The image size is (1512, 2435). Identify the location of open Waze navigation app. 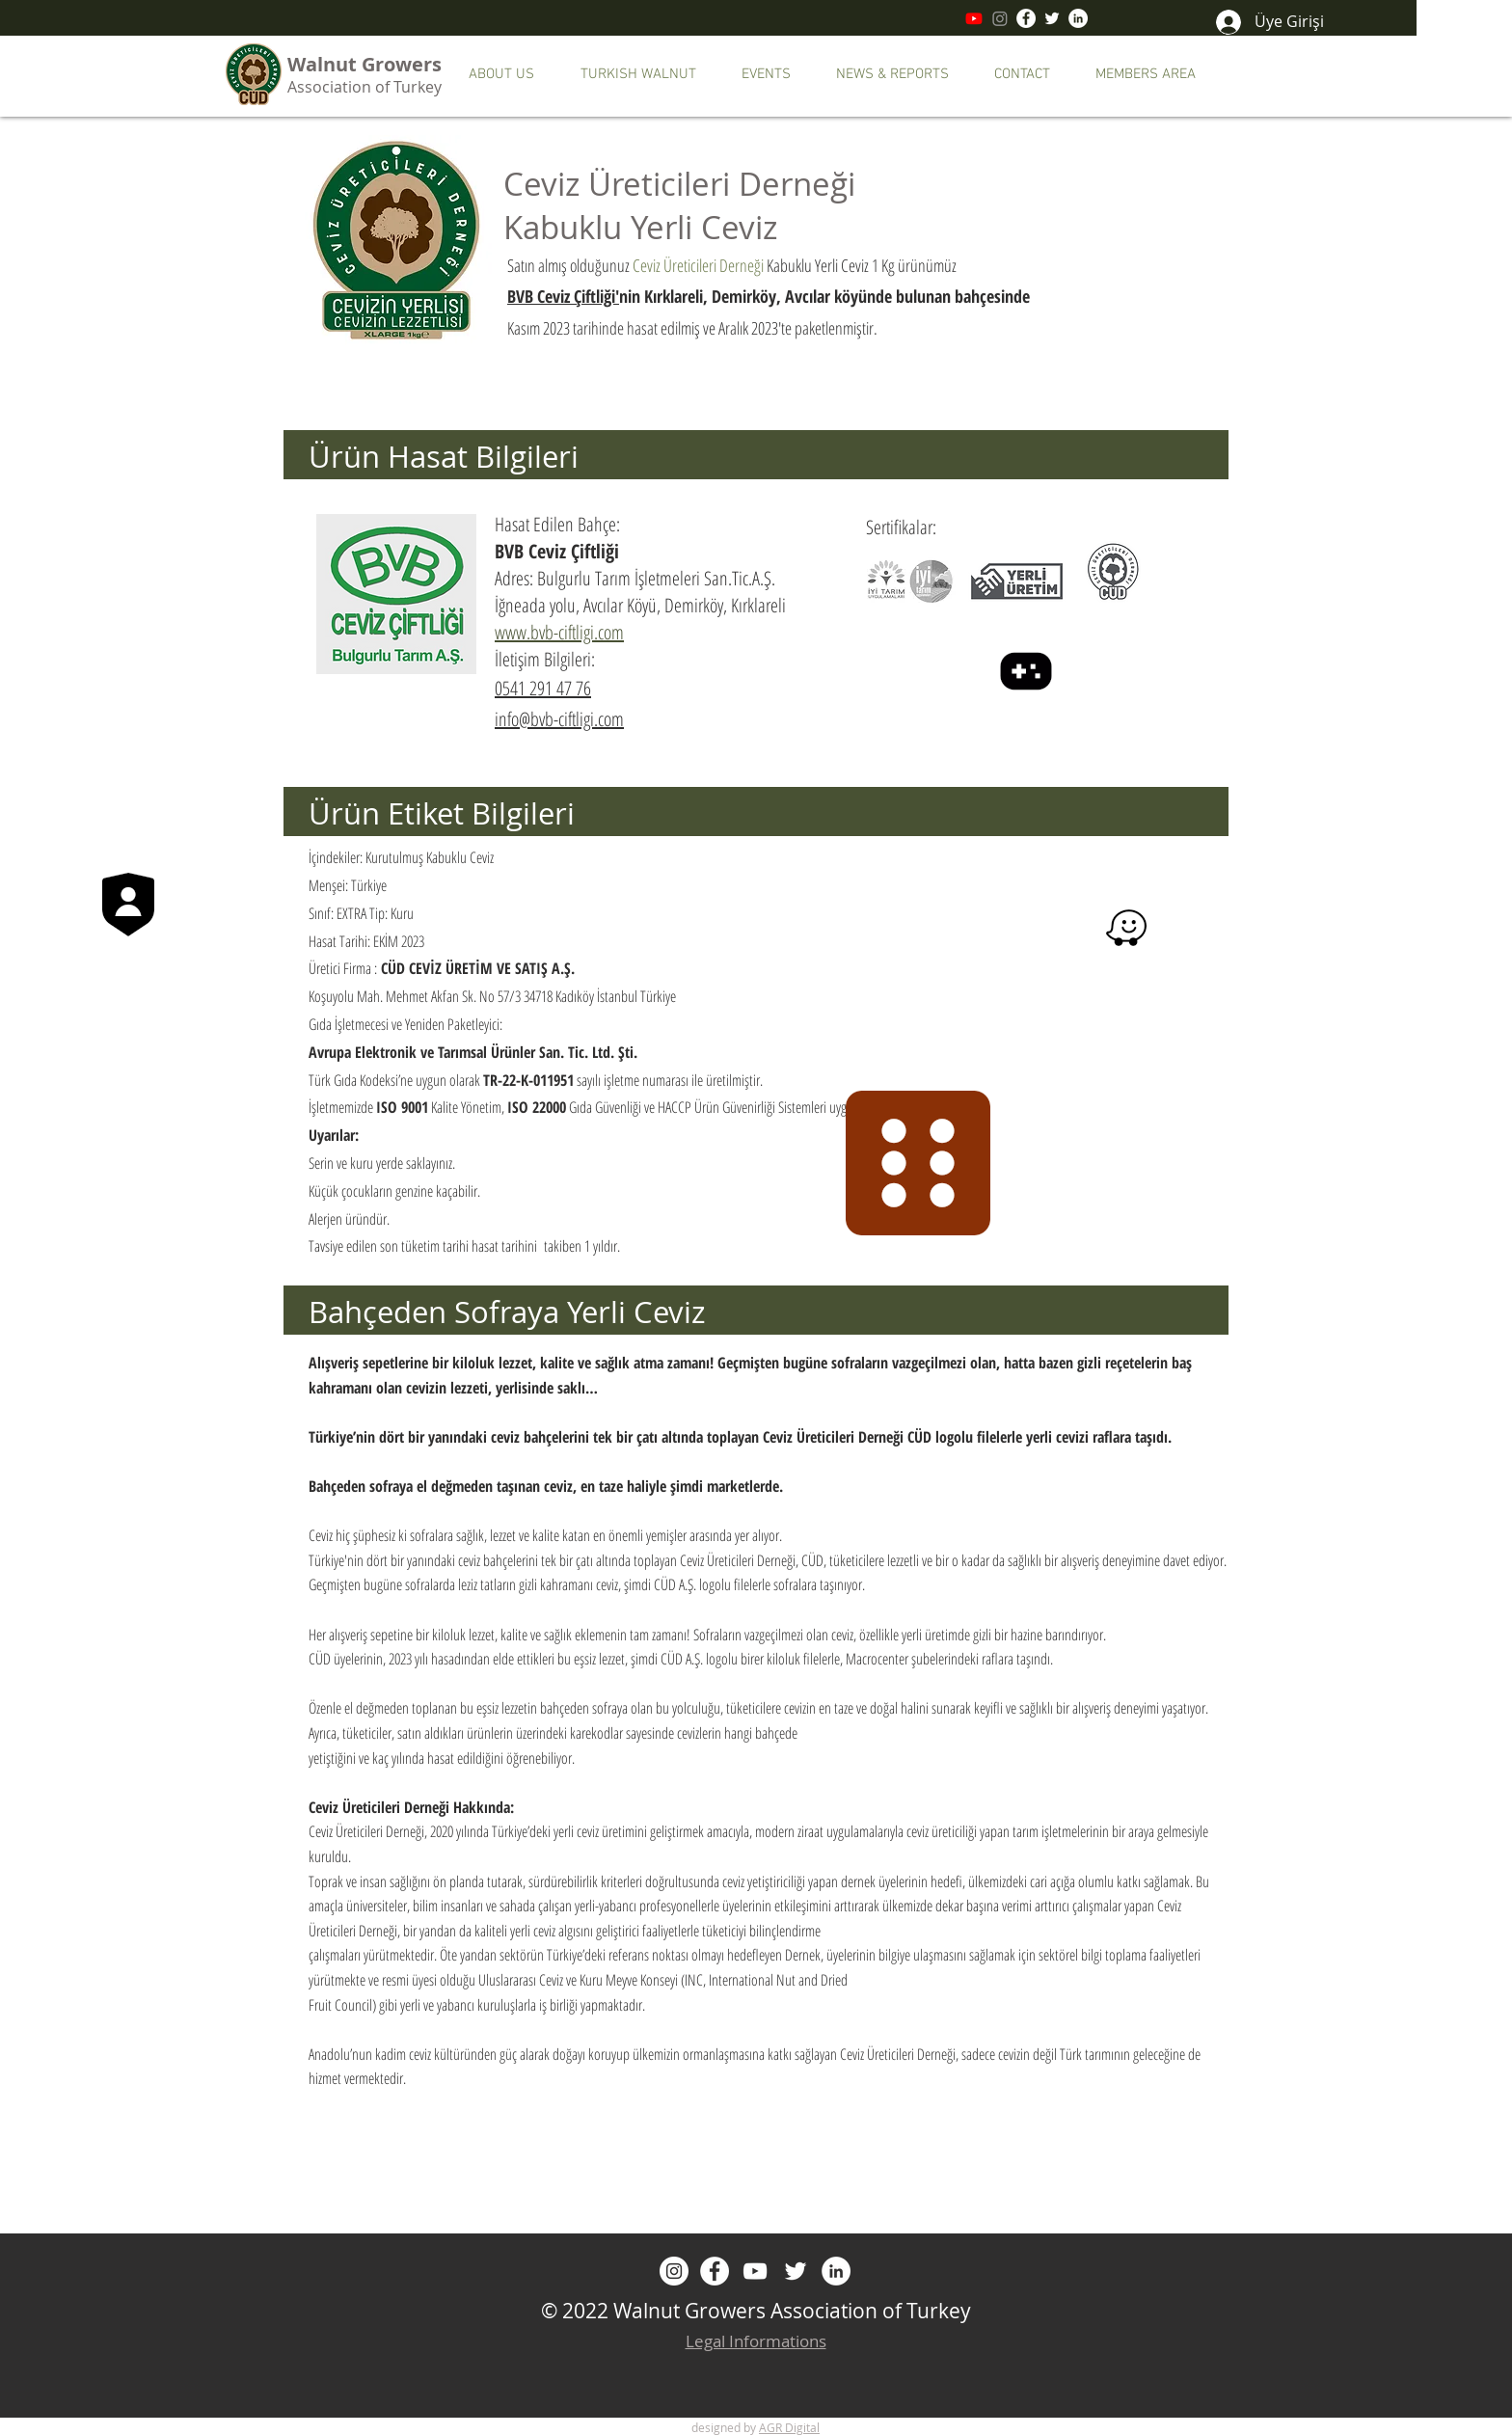
(1126, 928).